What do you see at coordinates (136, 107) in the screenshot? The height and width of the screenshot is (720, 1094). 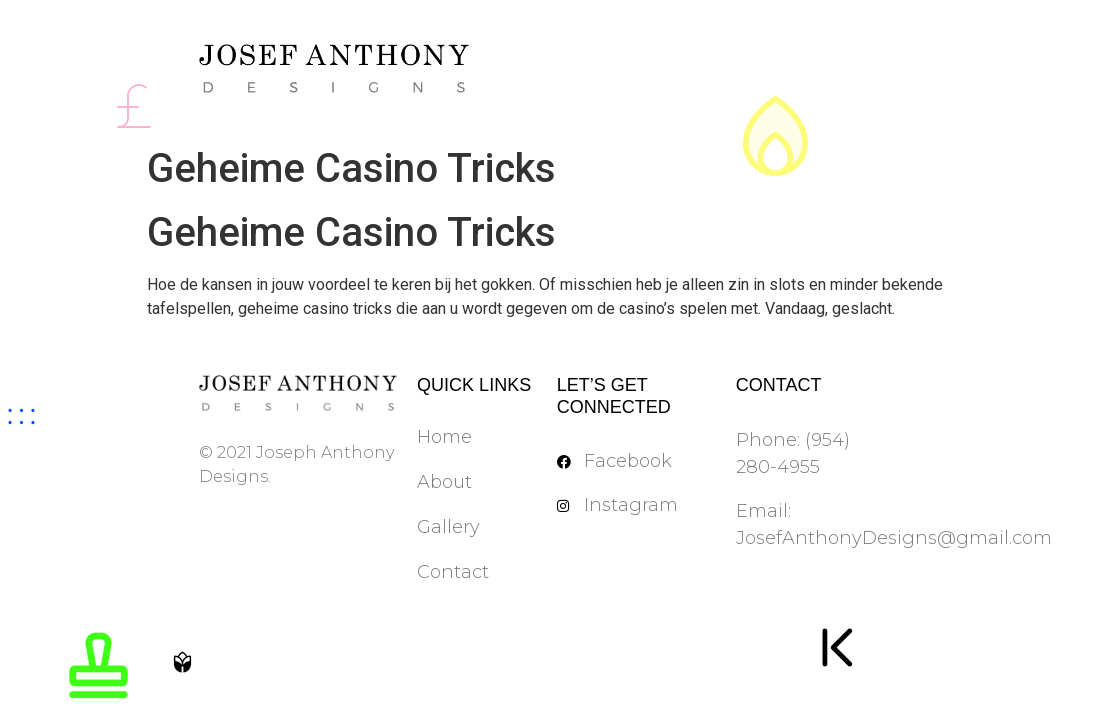 I see `view prices in british pounds` at bounding box center [136, 107].